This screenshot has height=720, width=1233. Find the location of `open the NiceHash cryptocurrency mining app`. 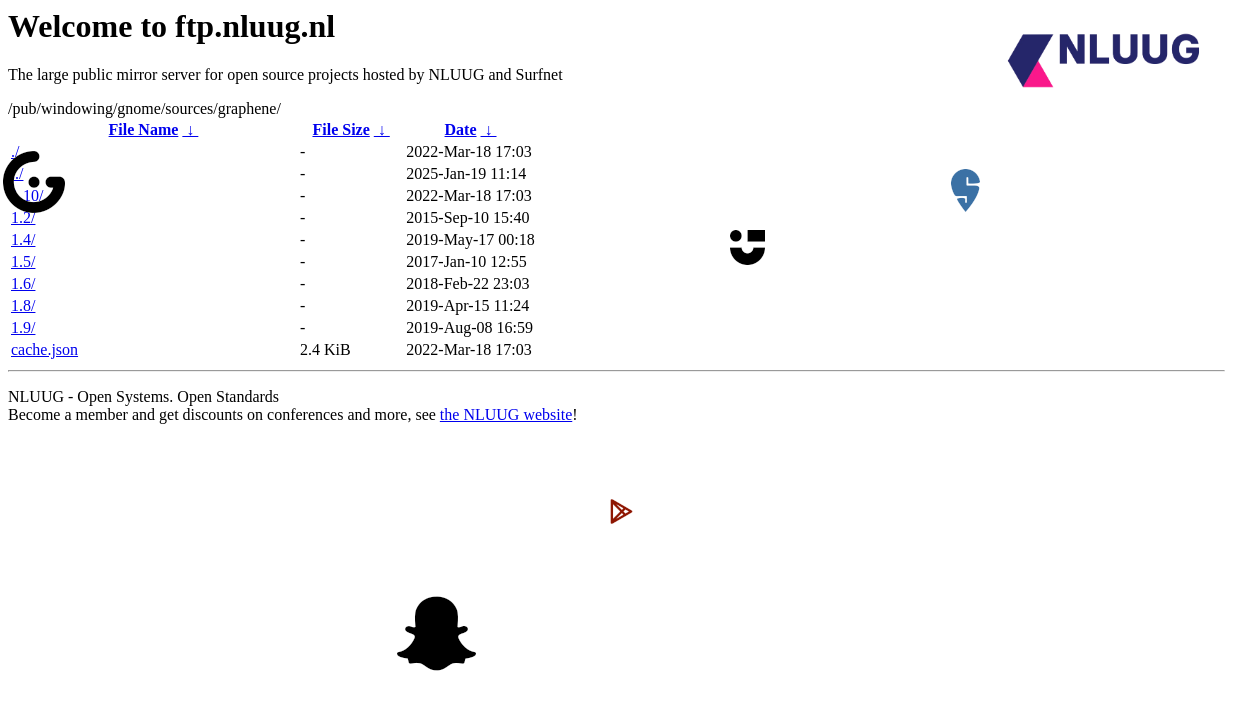

open the NiceHash cryptocurrency mining app is located at coordinates (747, 247).